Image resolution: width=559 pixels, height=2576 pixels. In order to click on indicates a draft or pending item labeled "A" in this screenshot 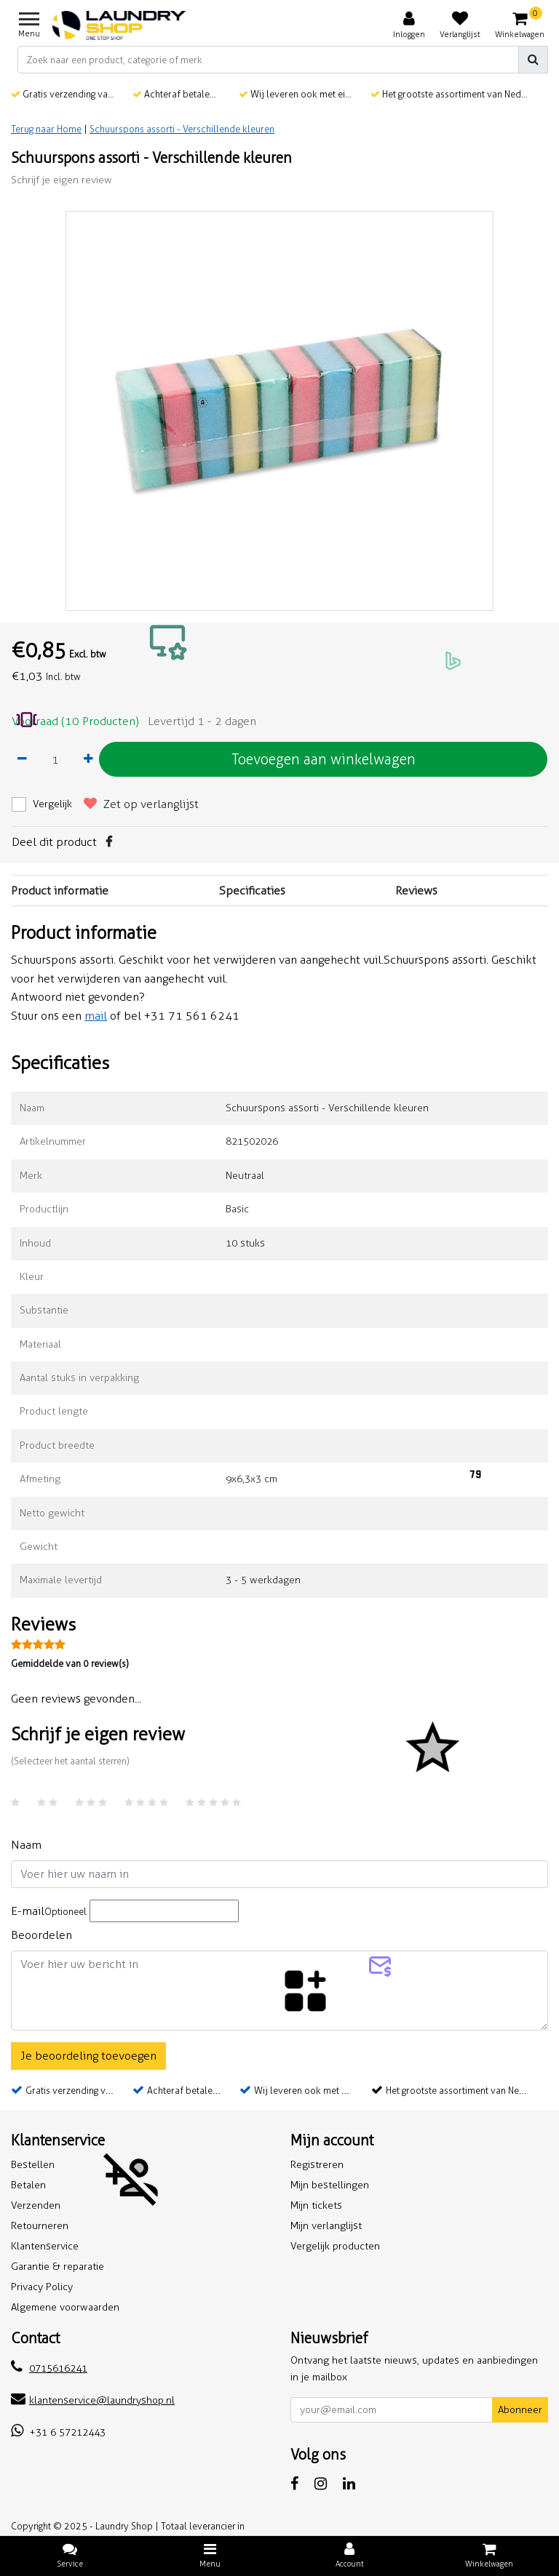, I will do `click(202, 402)`.